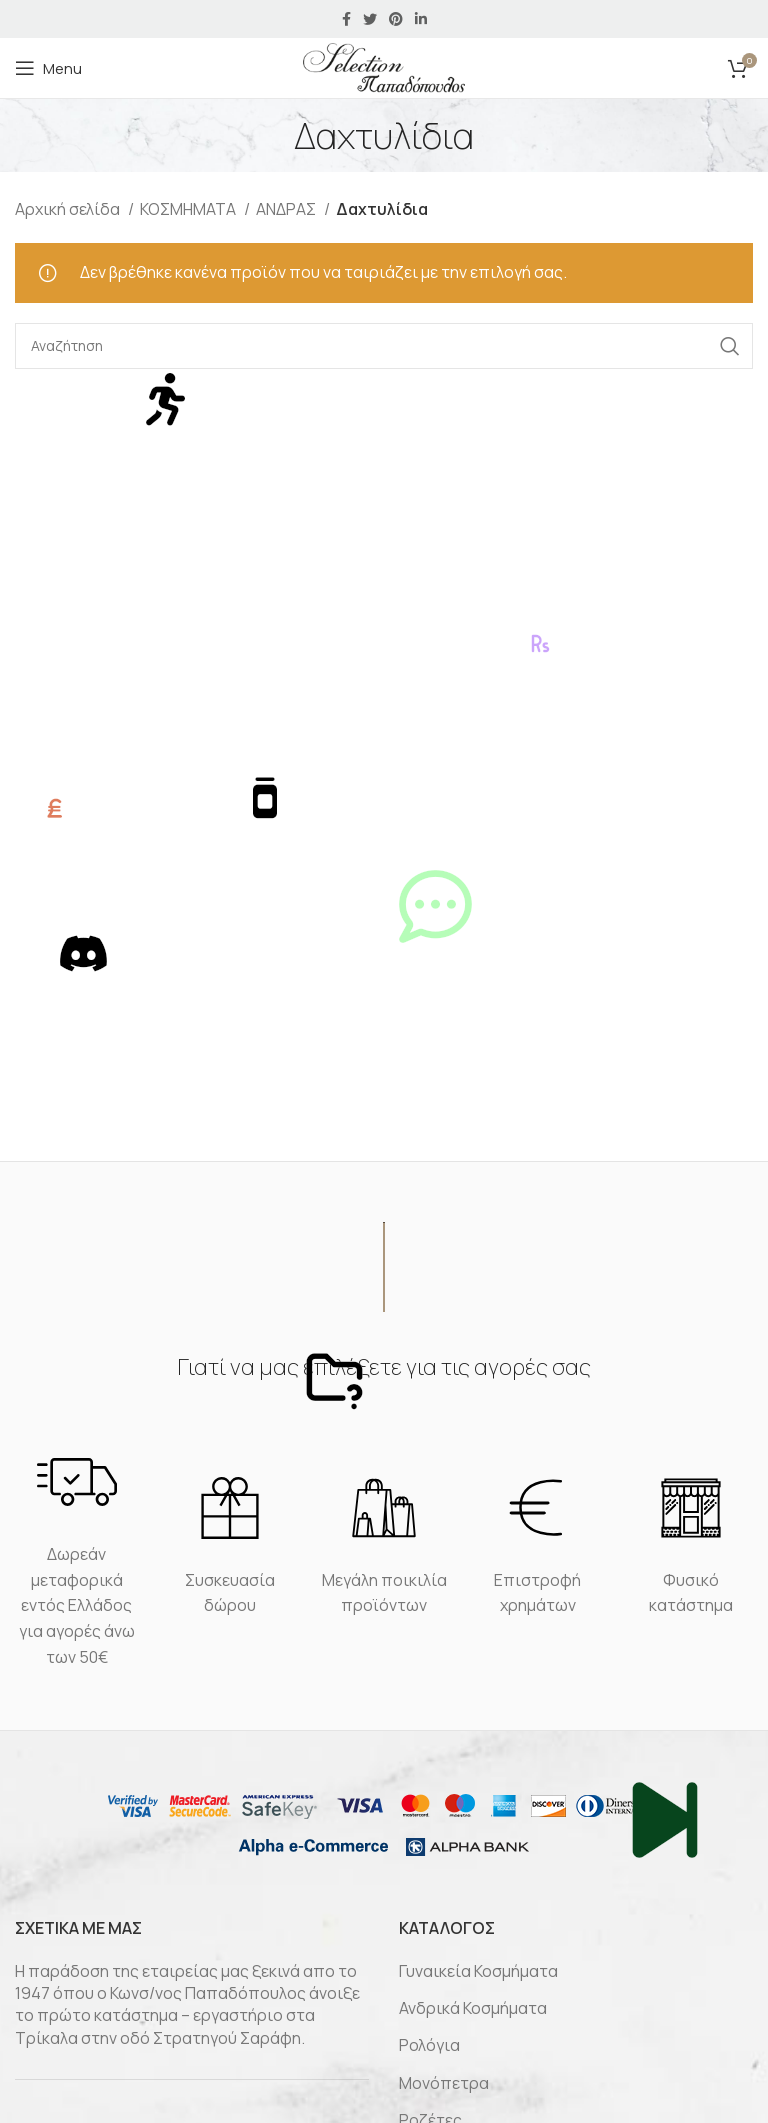  What do you see at coordinates (435, 906) in the screenshot?
I see `open chat or messaging` at bounding box center [435, 906].